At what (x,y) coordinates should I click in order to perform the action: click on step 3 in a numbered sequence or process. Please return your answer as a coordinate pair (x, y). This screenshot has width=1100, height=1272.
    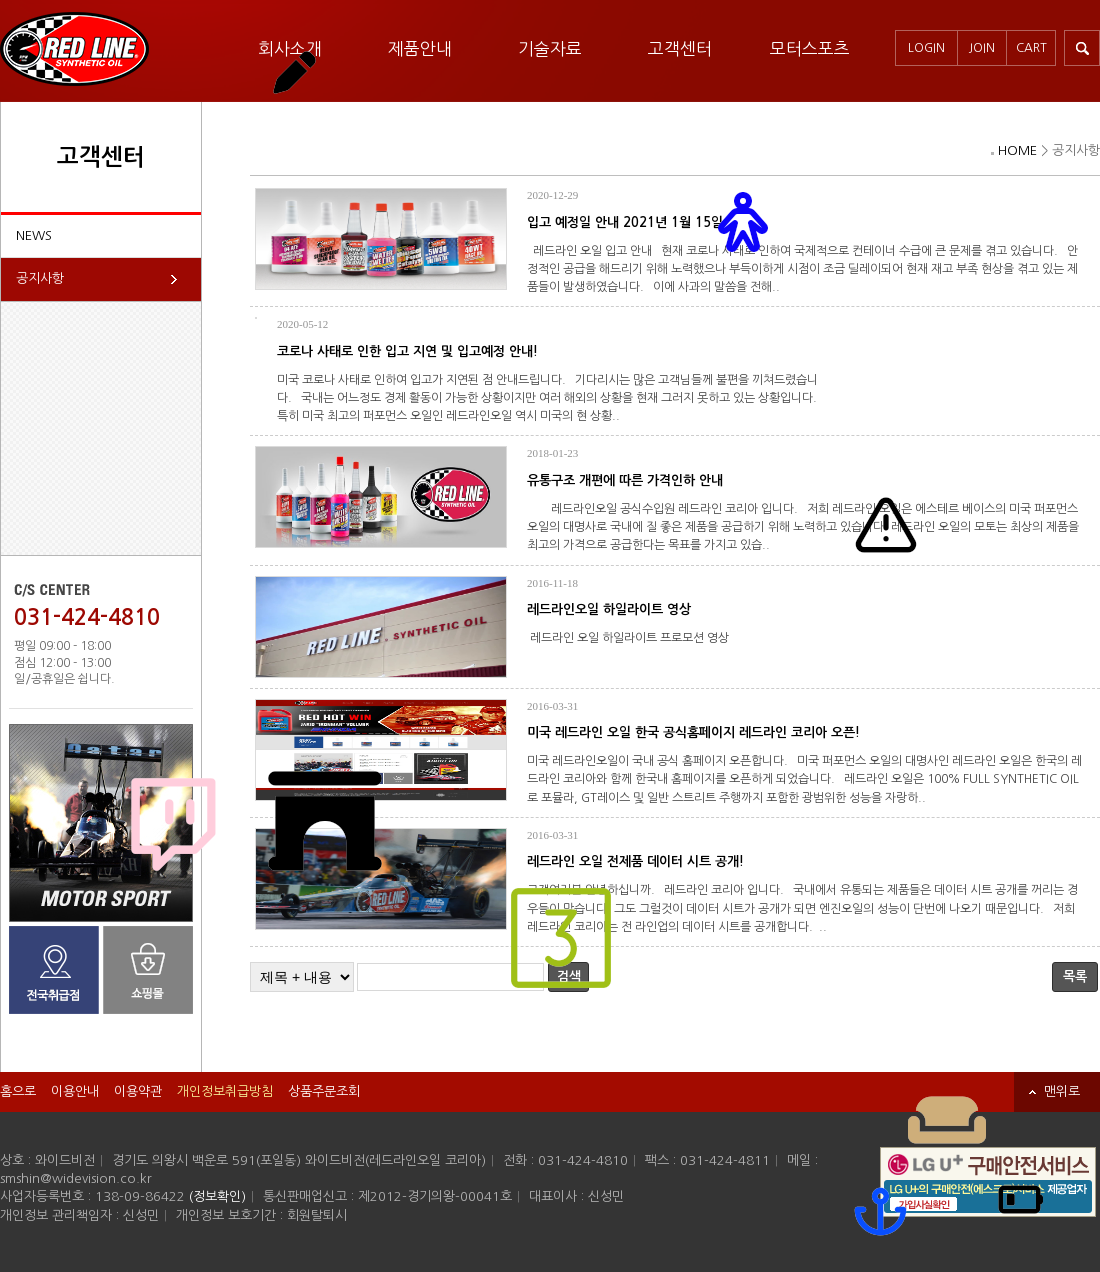
    Looking at the image, I should click on (561, 938).